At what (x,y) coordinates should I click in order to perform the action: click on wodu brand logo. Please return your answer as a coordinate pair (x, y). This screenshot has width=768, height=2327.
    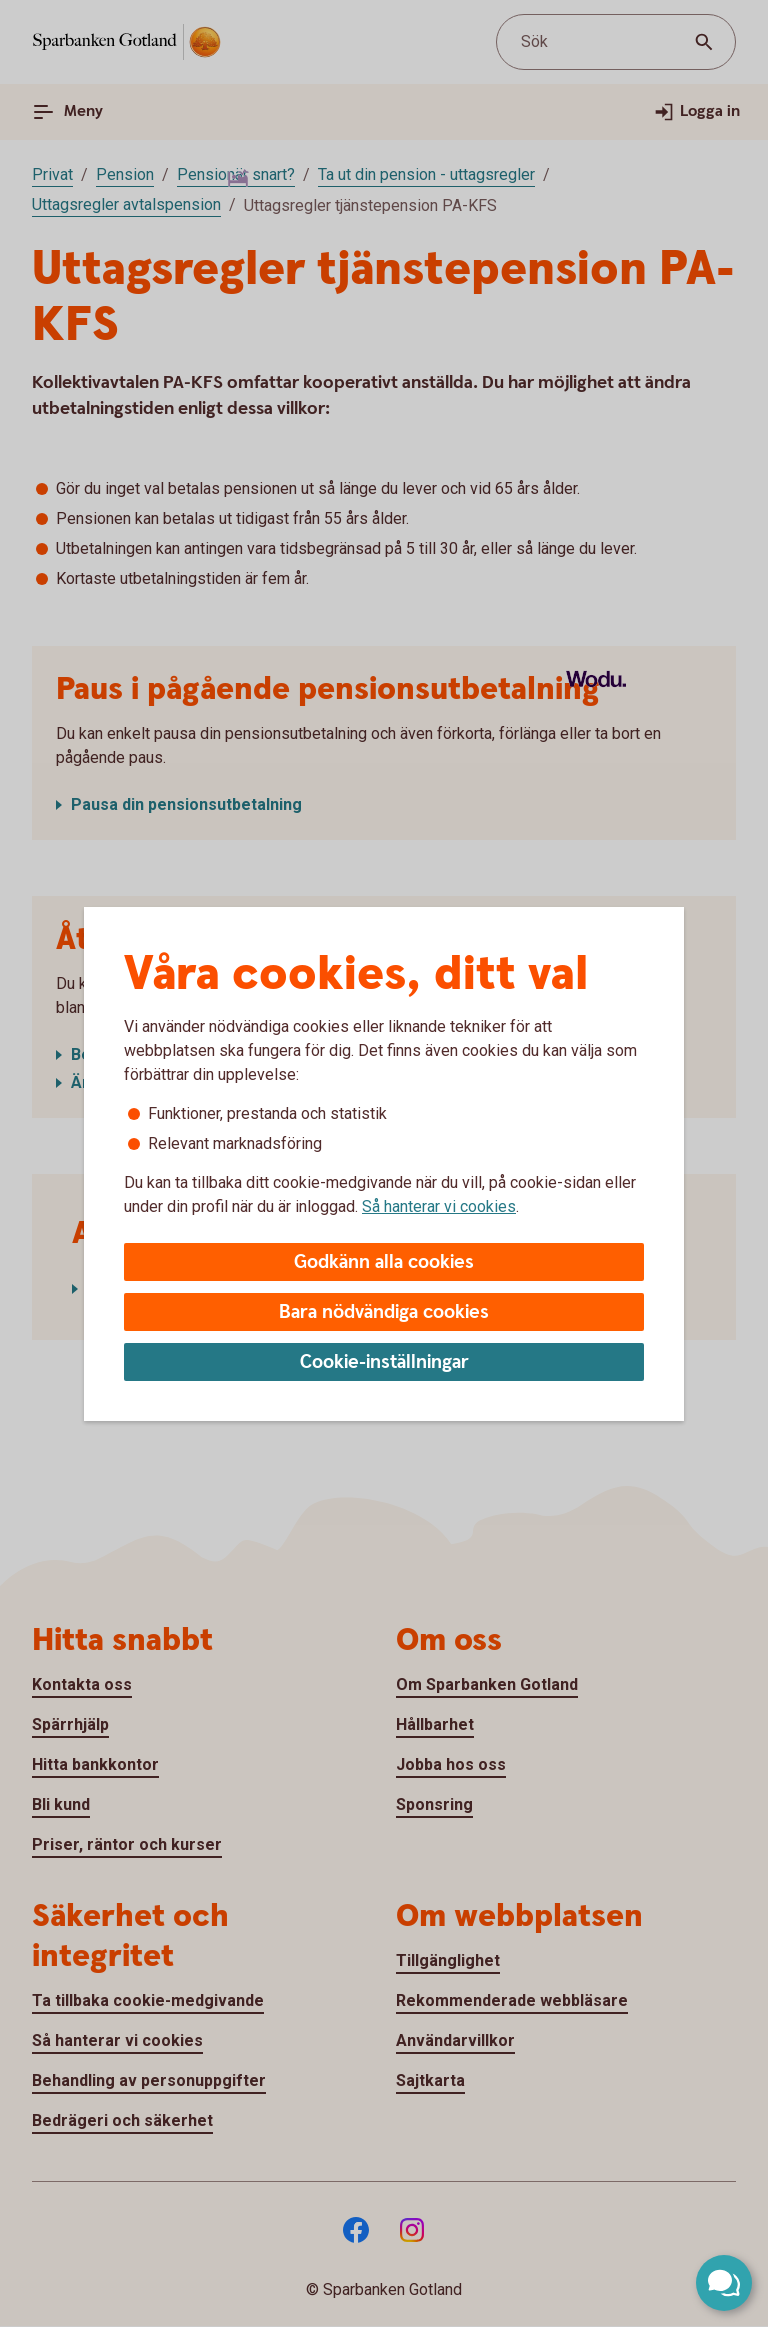
    Looking at the image, I should click on (596, 679).